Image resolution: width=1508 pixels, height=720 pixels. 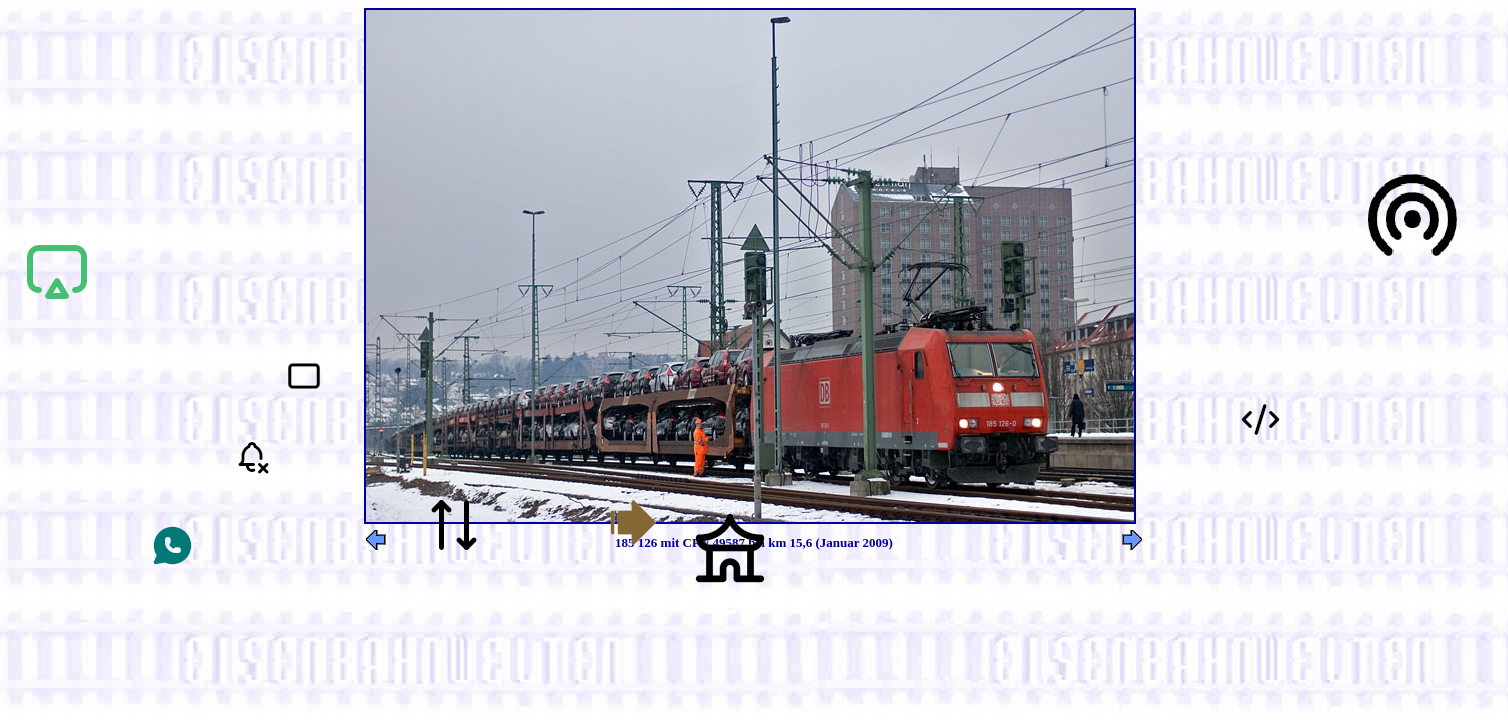 What do you see at coordinates (1412, 214) in the screenshot?
I see `enable wifi hotspot or tethering` at bounding box center [1412, 214].